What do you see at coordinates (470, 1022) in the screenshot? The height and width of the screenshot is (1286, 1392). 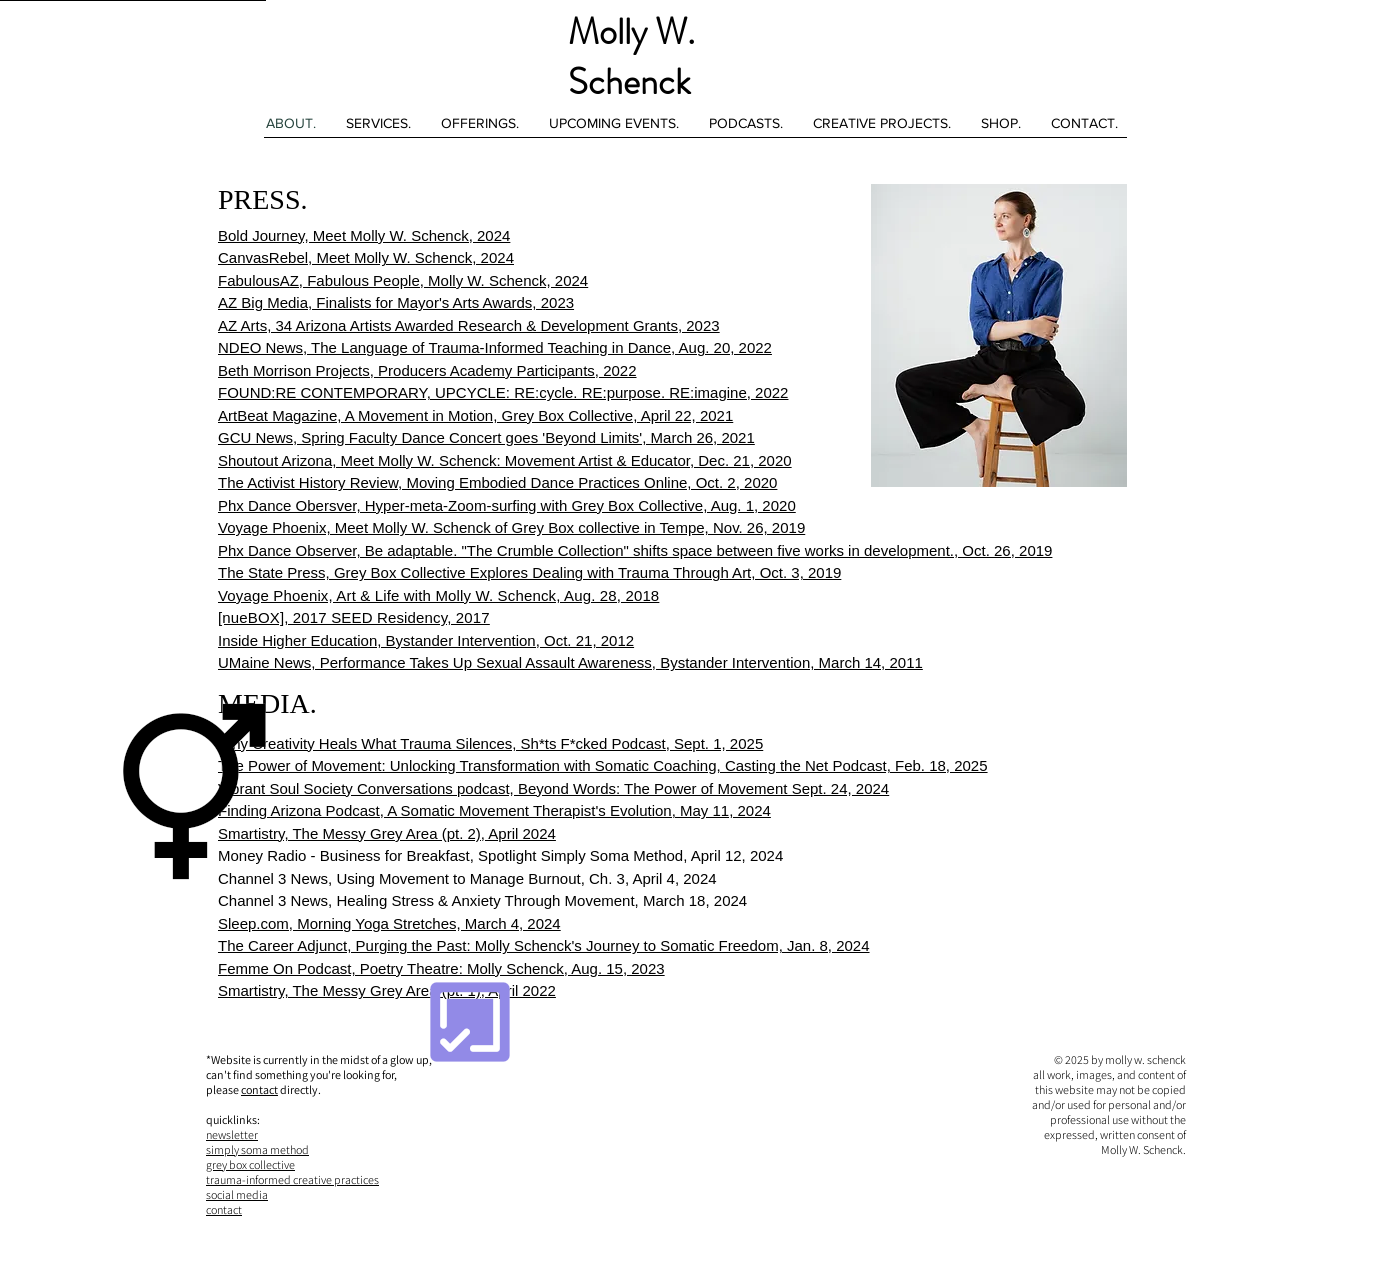 I see `mark task as complete` at bounding box center [470, 1022].